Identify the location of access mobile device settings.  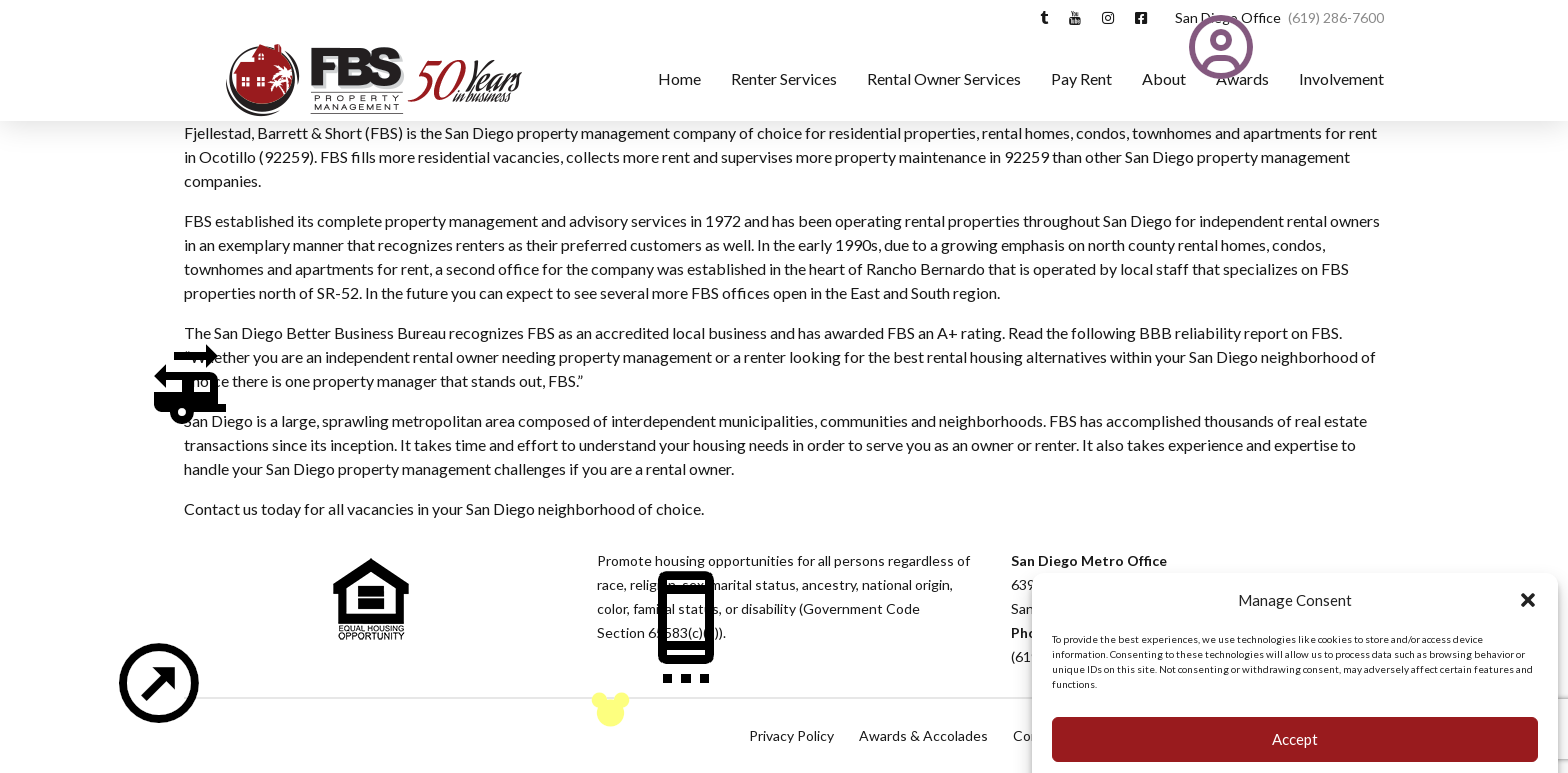
(686, 627).